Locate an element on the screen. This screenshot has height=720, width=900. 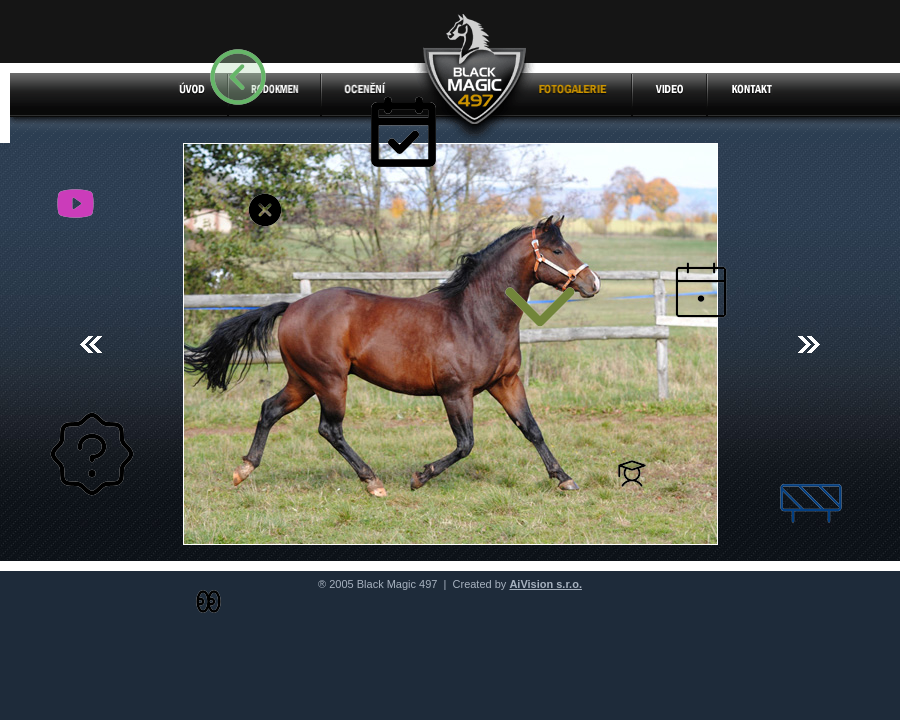
view FAQ or help information is located at coordinates (92, 454).